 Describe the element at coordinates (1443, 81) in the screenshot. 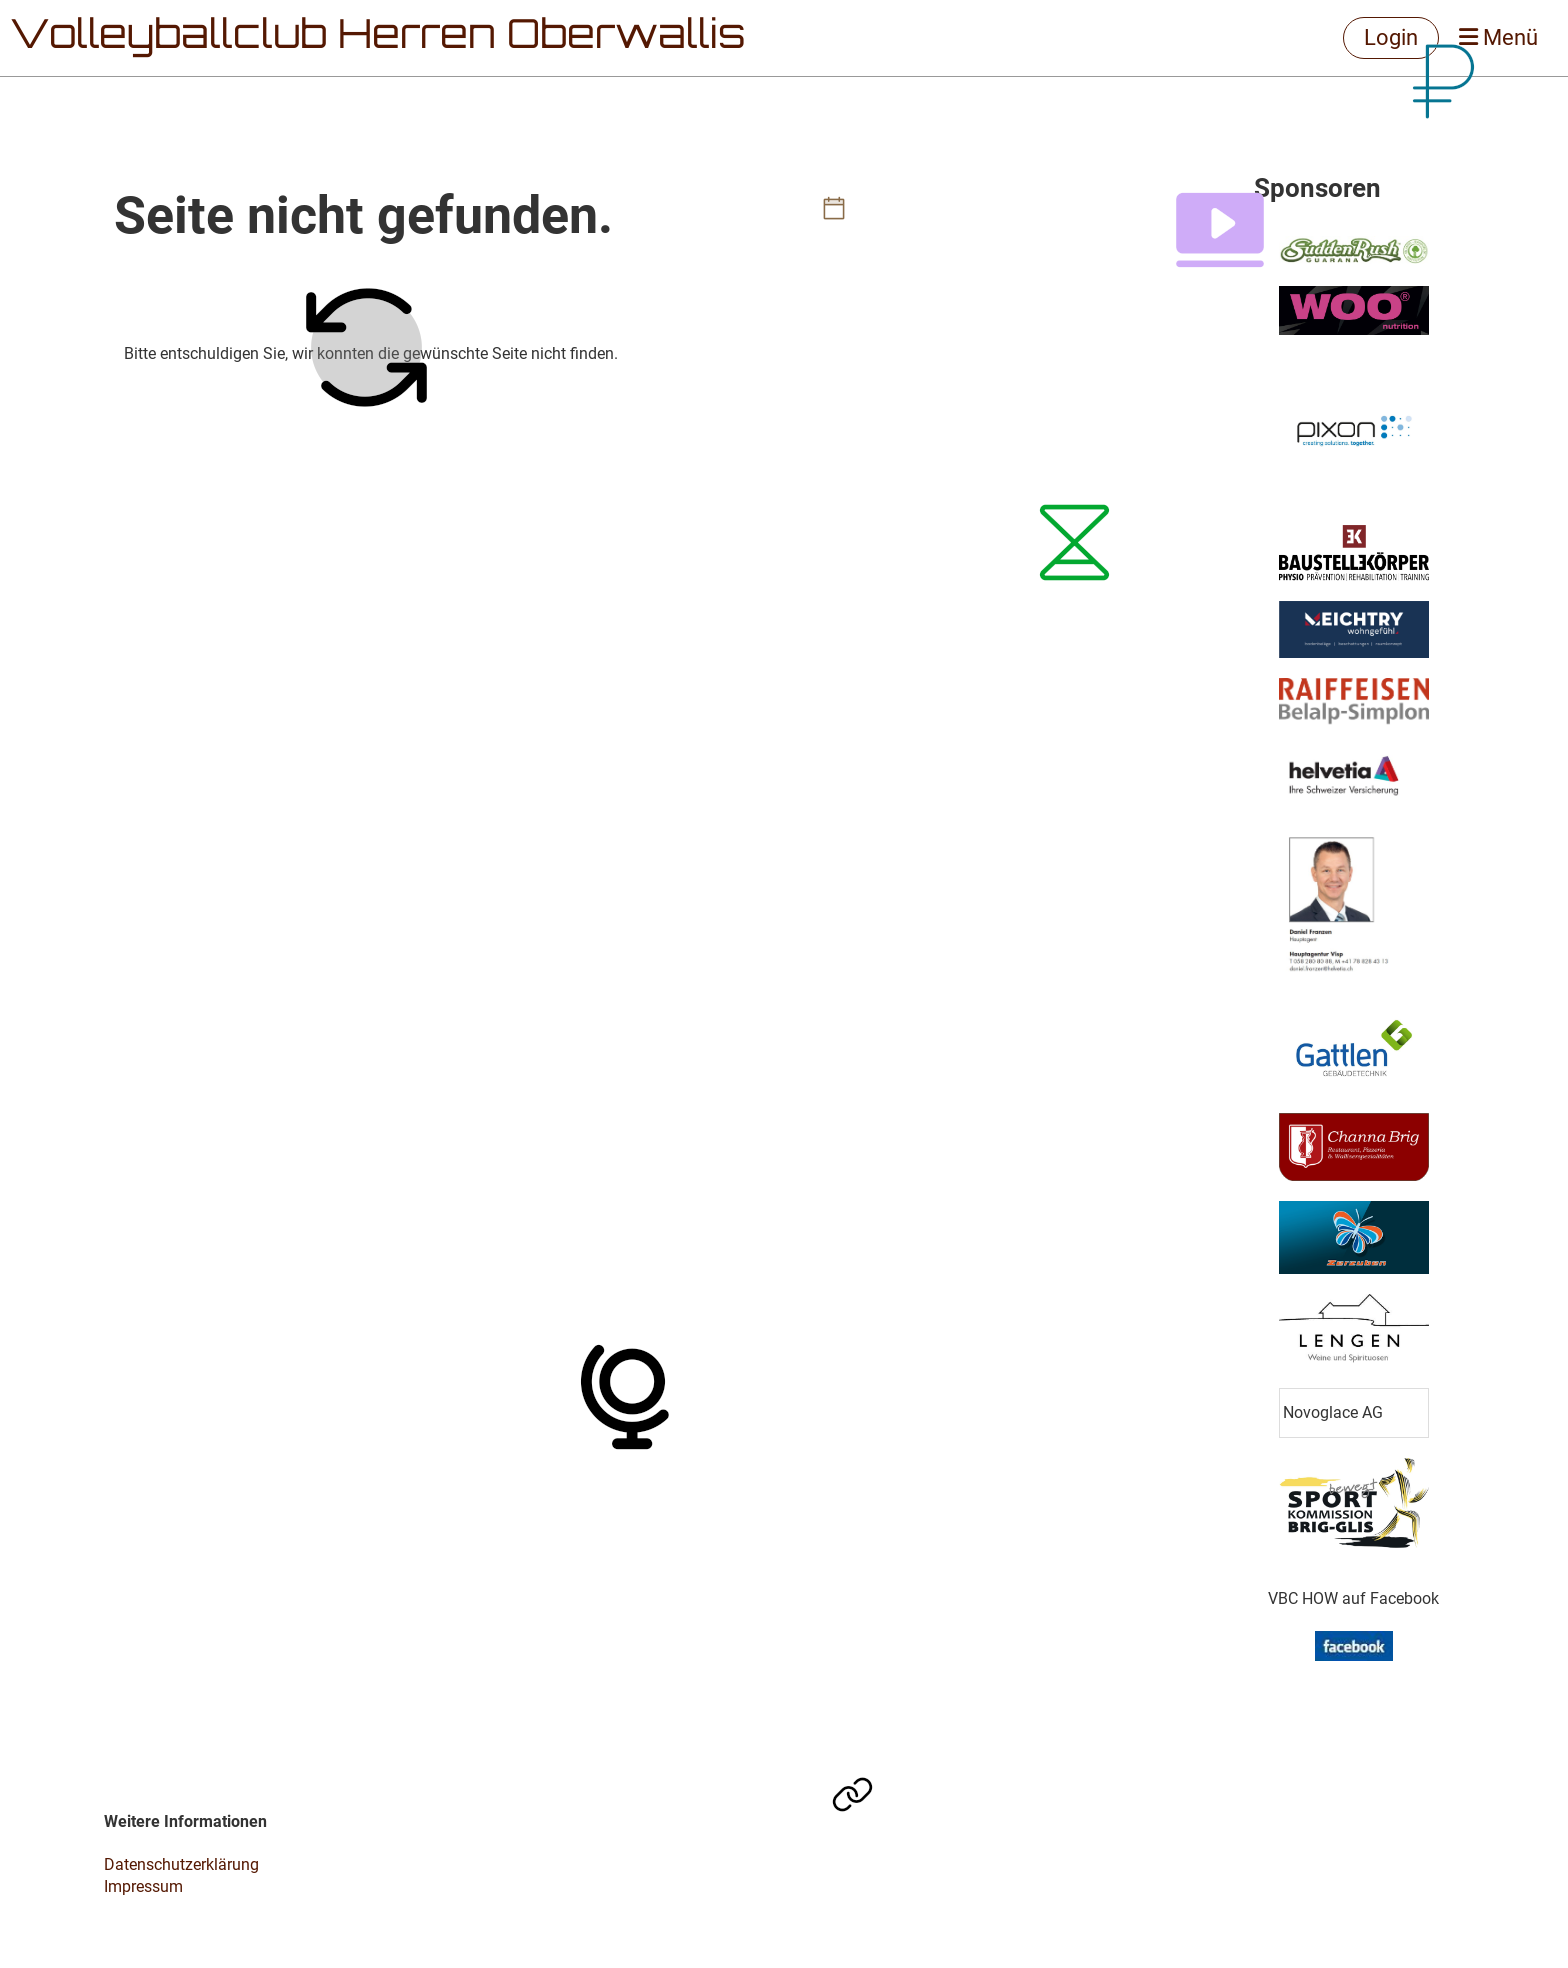

I see `indicates Russian ruble currency` at that location.